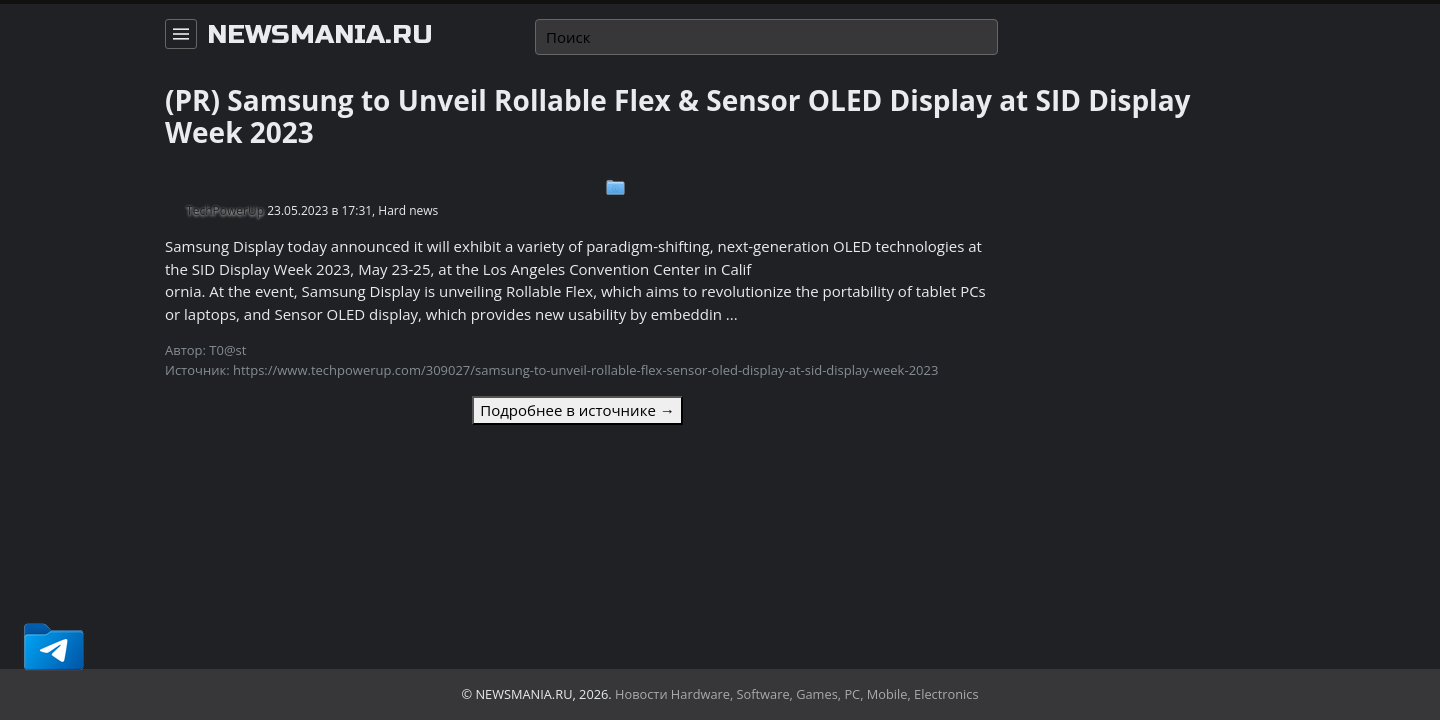  I want to click on open folder containing Telegram files, so click(53, 648).